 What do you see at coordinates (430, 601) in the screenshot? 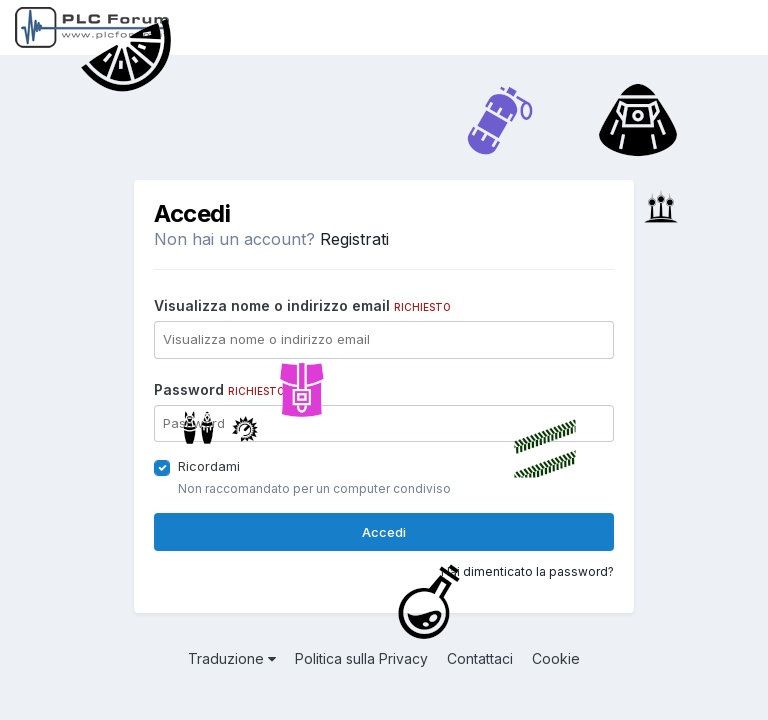
I see `use a health or mana potion` at bounding box center [430, 601].